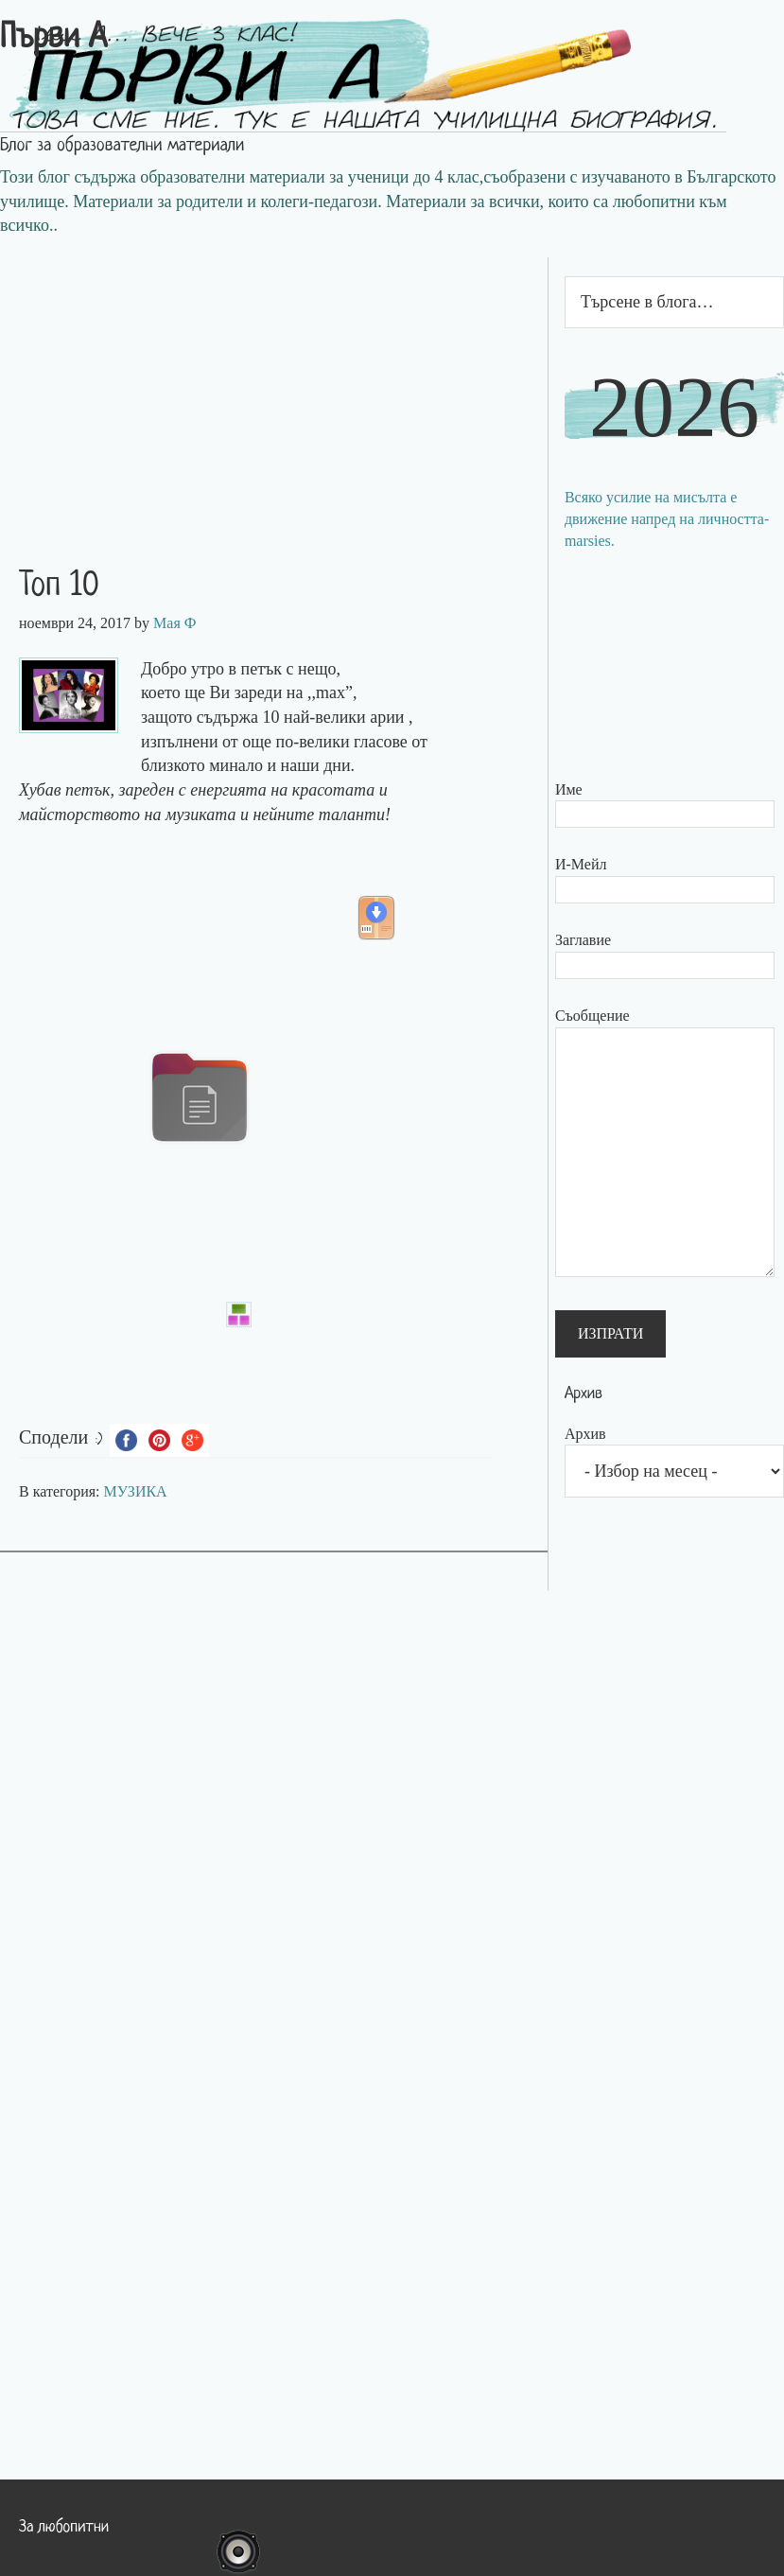 Image resolution: width=784 pixels, height=2576 pixels. I want to click on open your documents folder, so click(200, 1097).